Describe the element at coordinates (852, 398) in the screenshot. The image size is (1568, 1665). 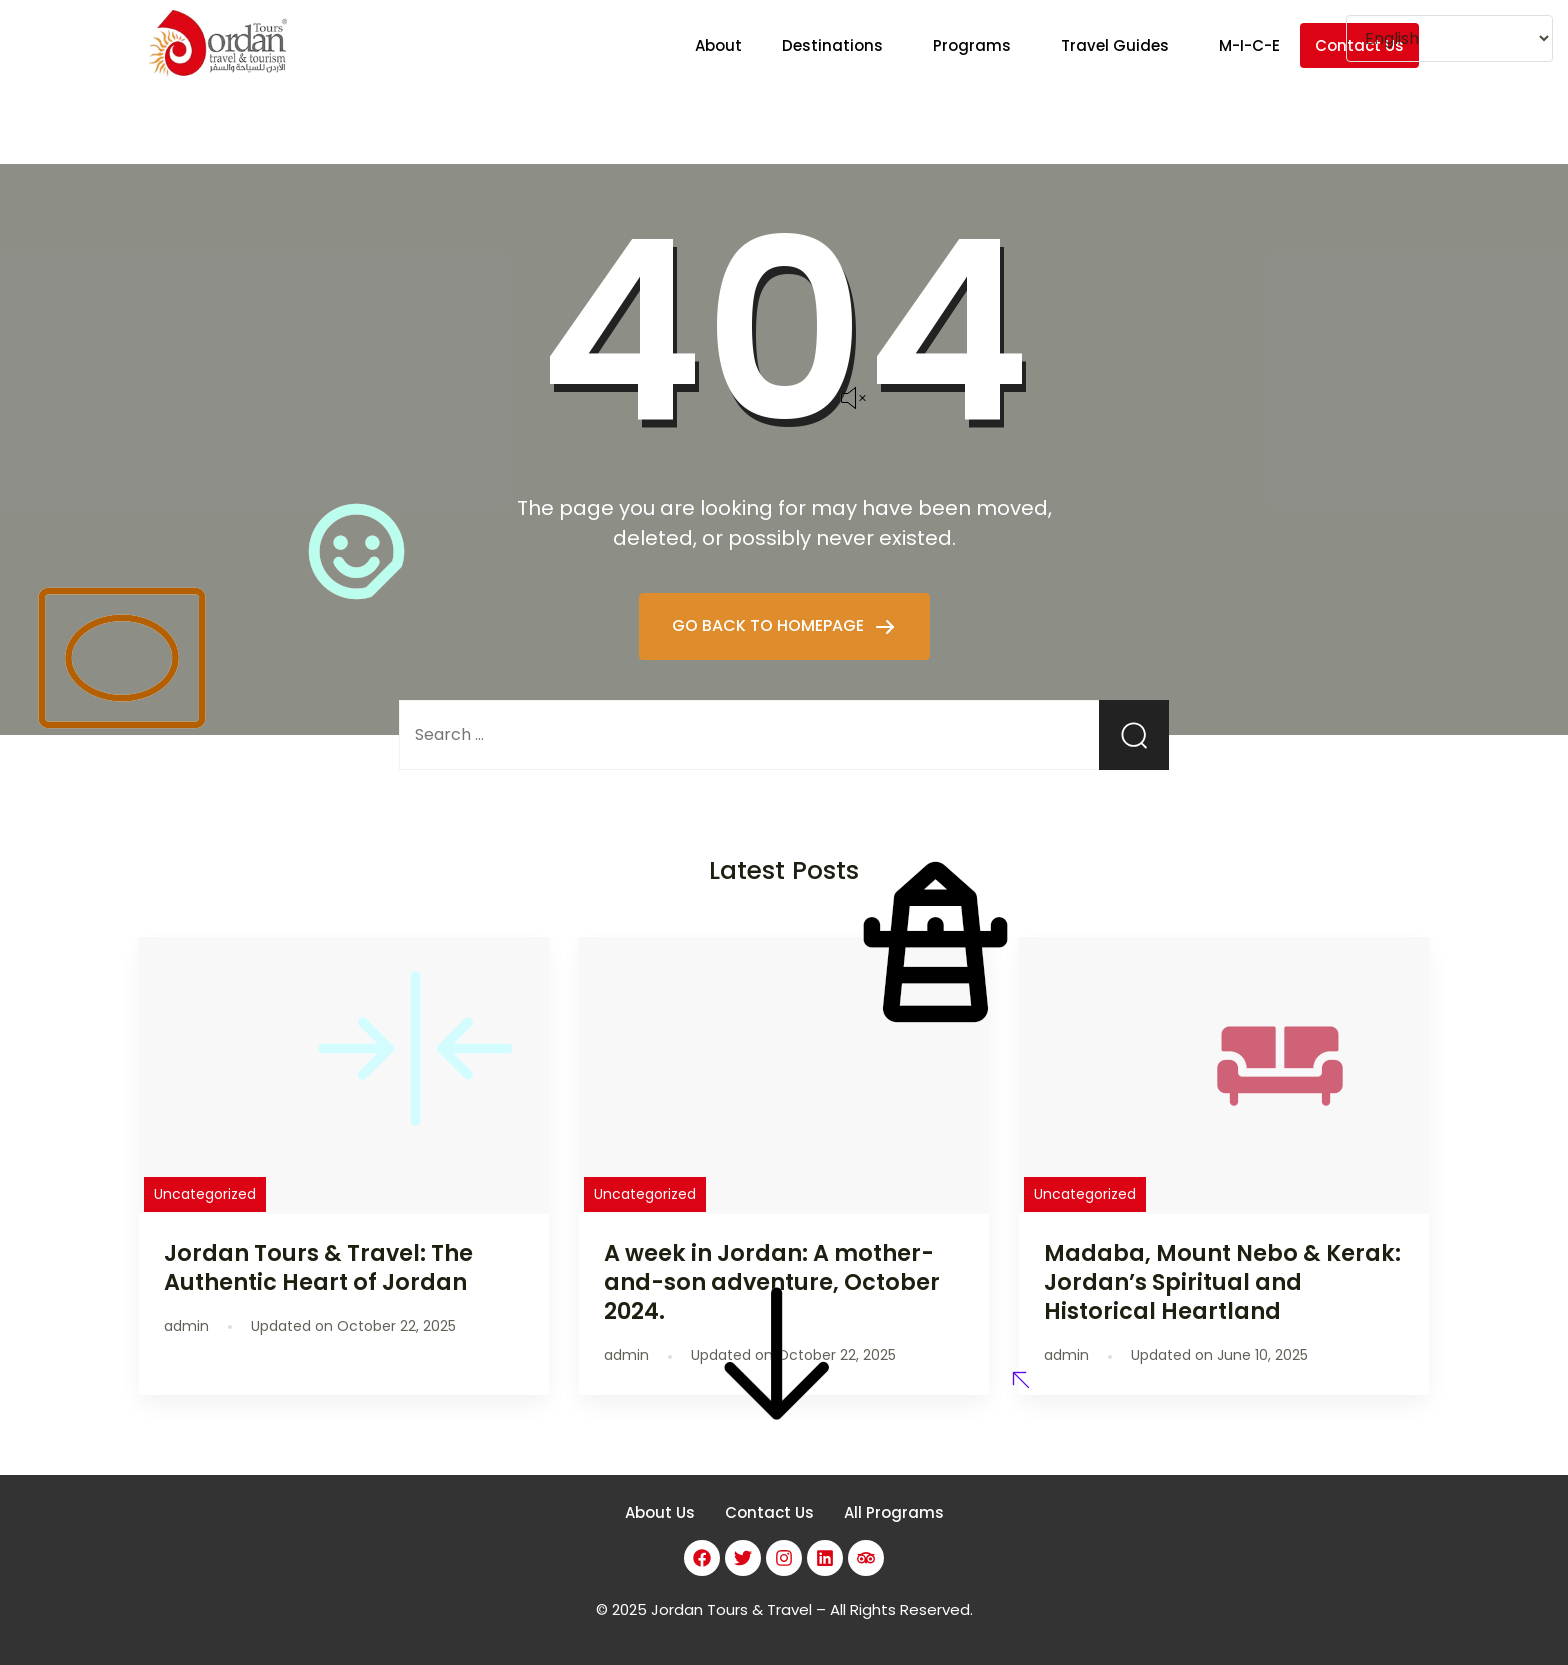
I see `mute audio or sound` at that location.